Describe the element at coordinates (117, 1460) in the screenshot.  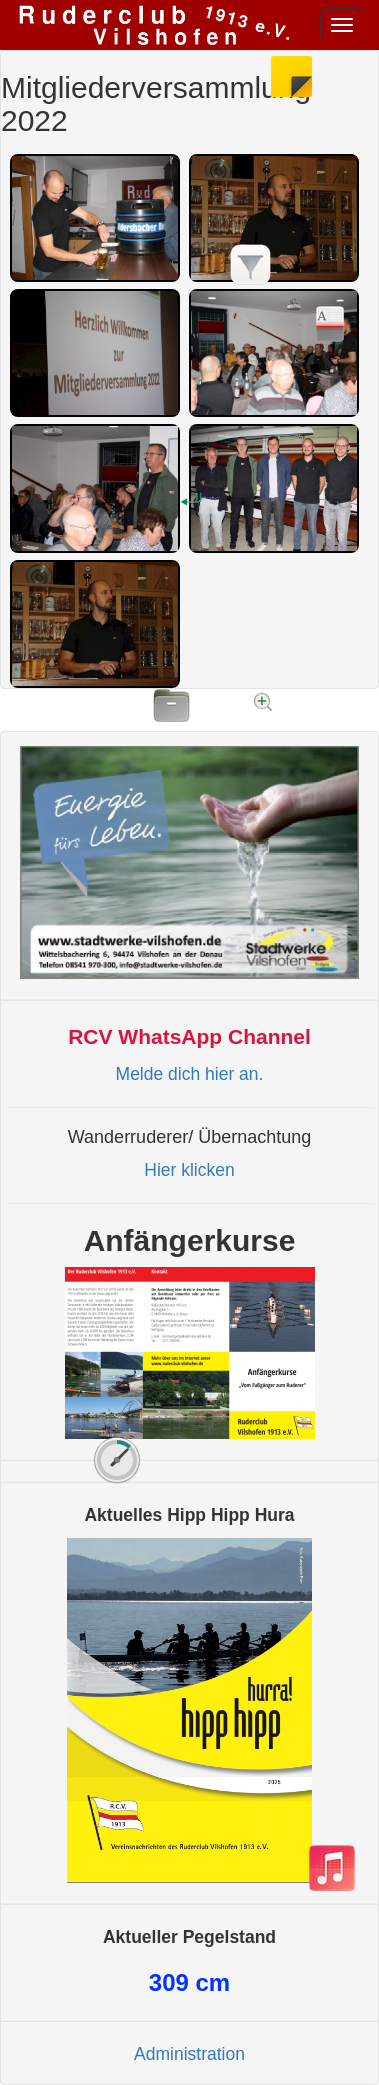
I see `open sysprof system profiler` at that location.